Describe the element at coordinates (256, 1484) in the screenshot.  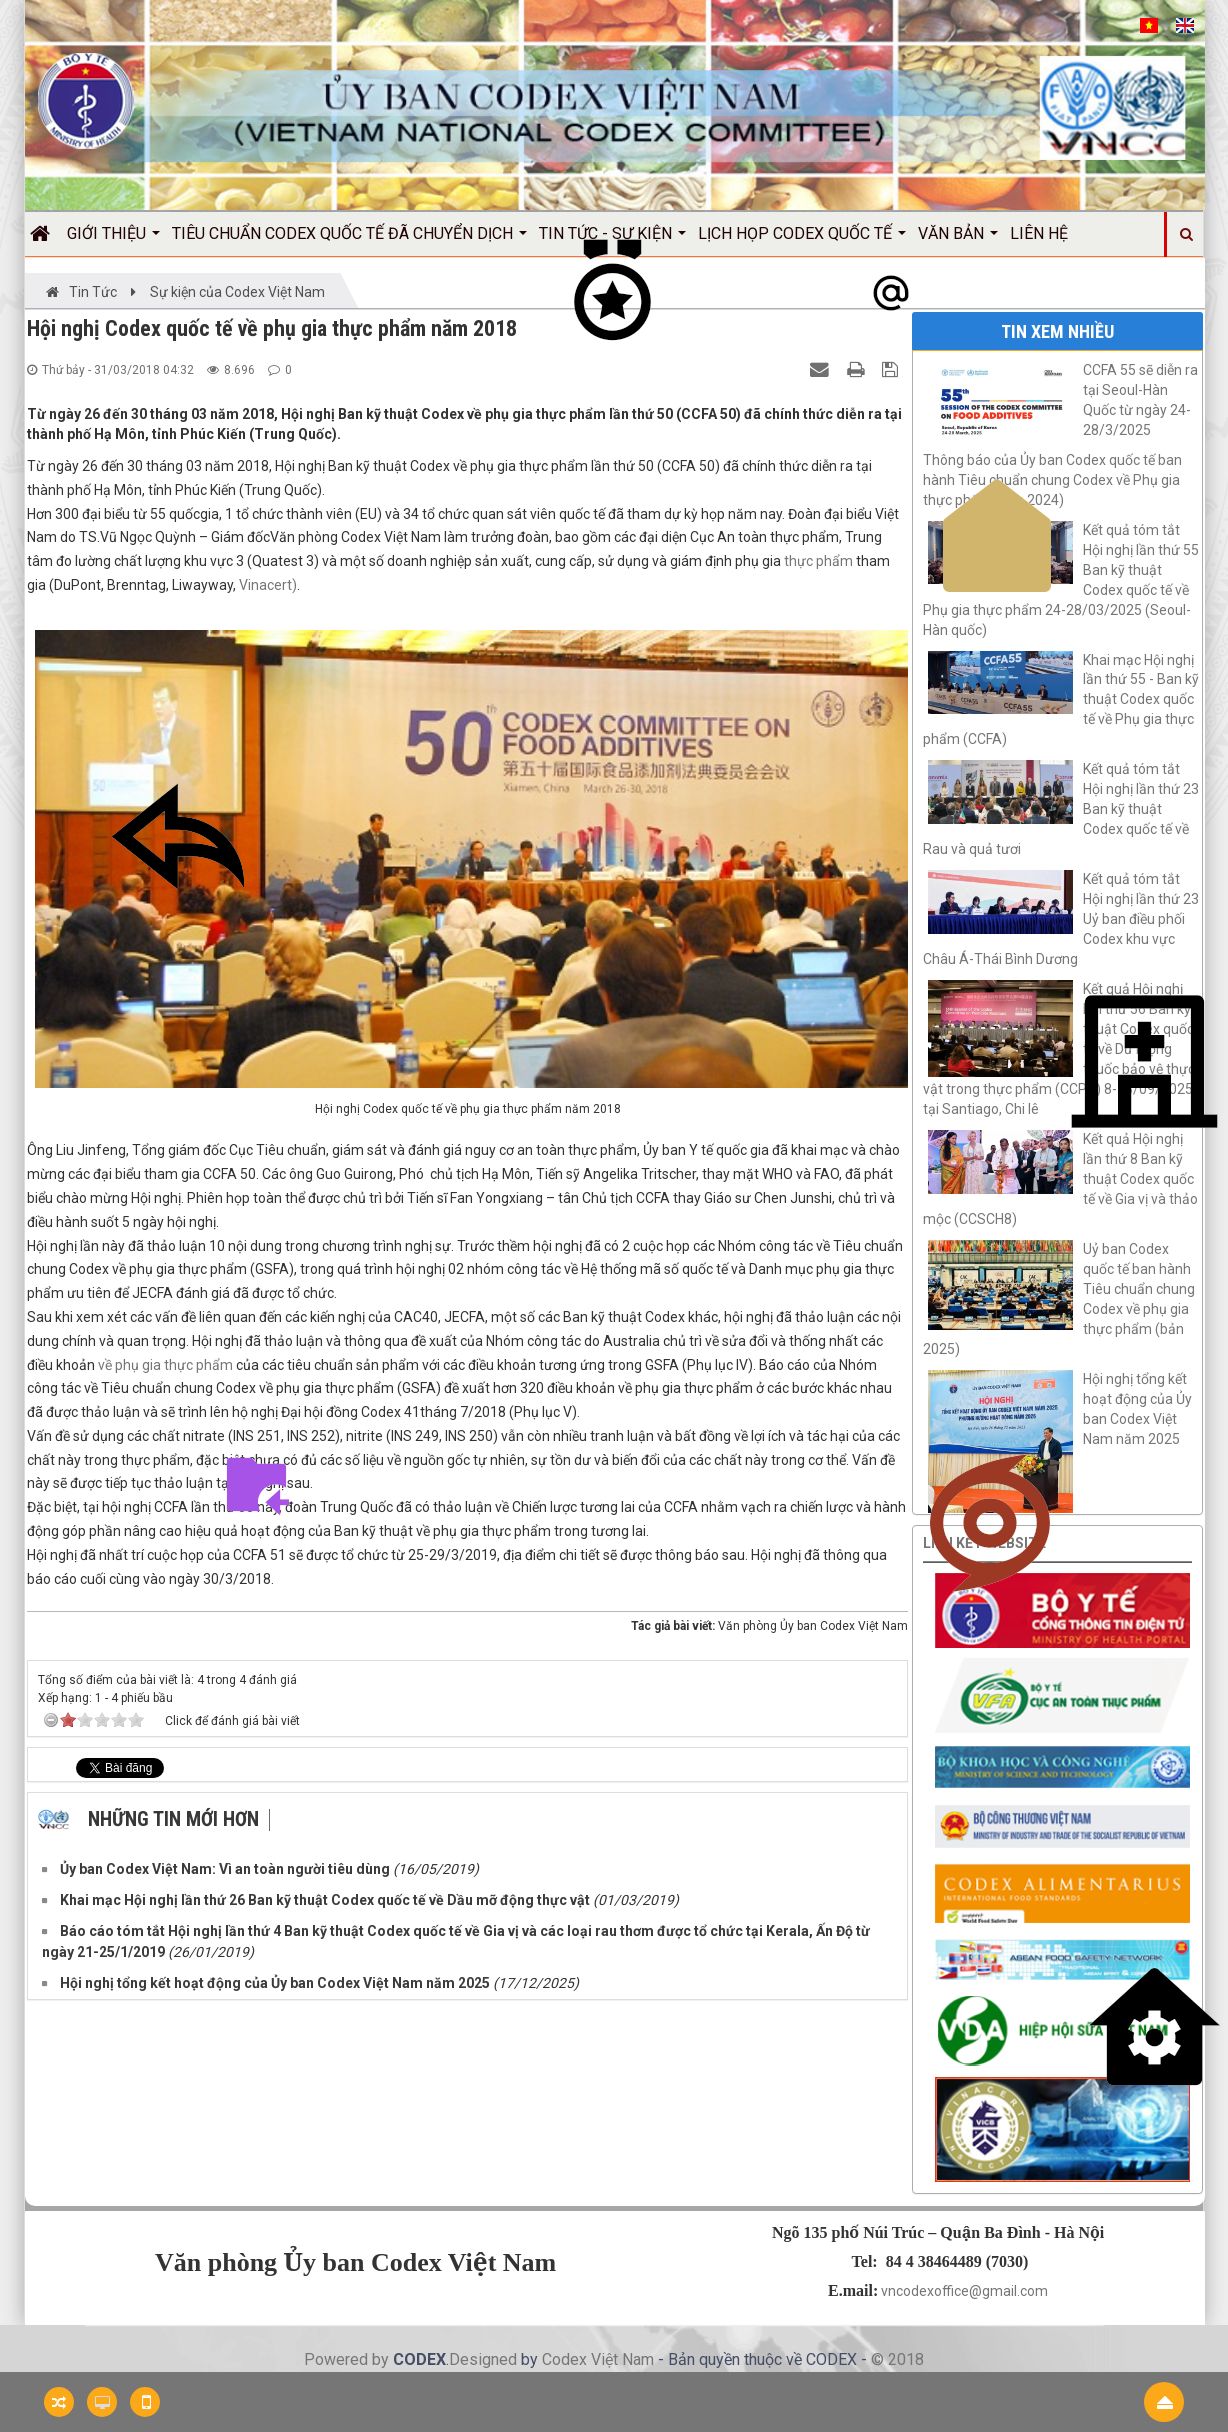
I see `view received files or downloads` at that location.